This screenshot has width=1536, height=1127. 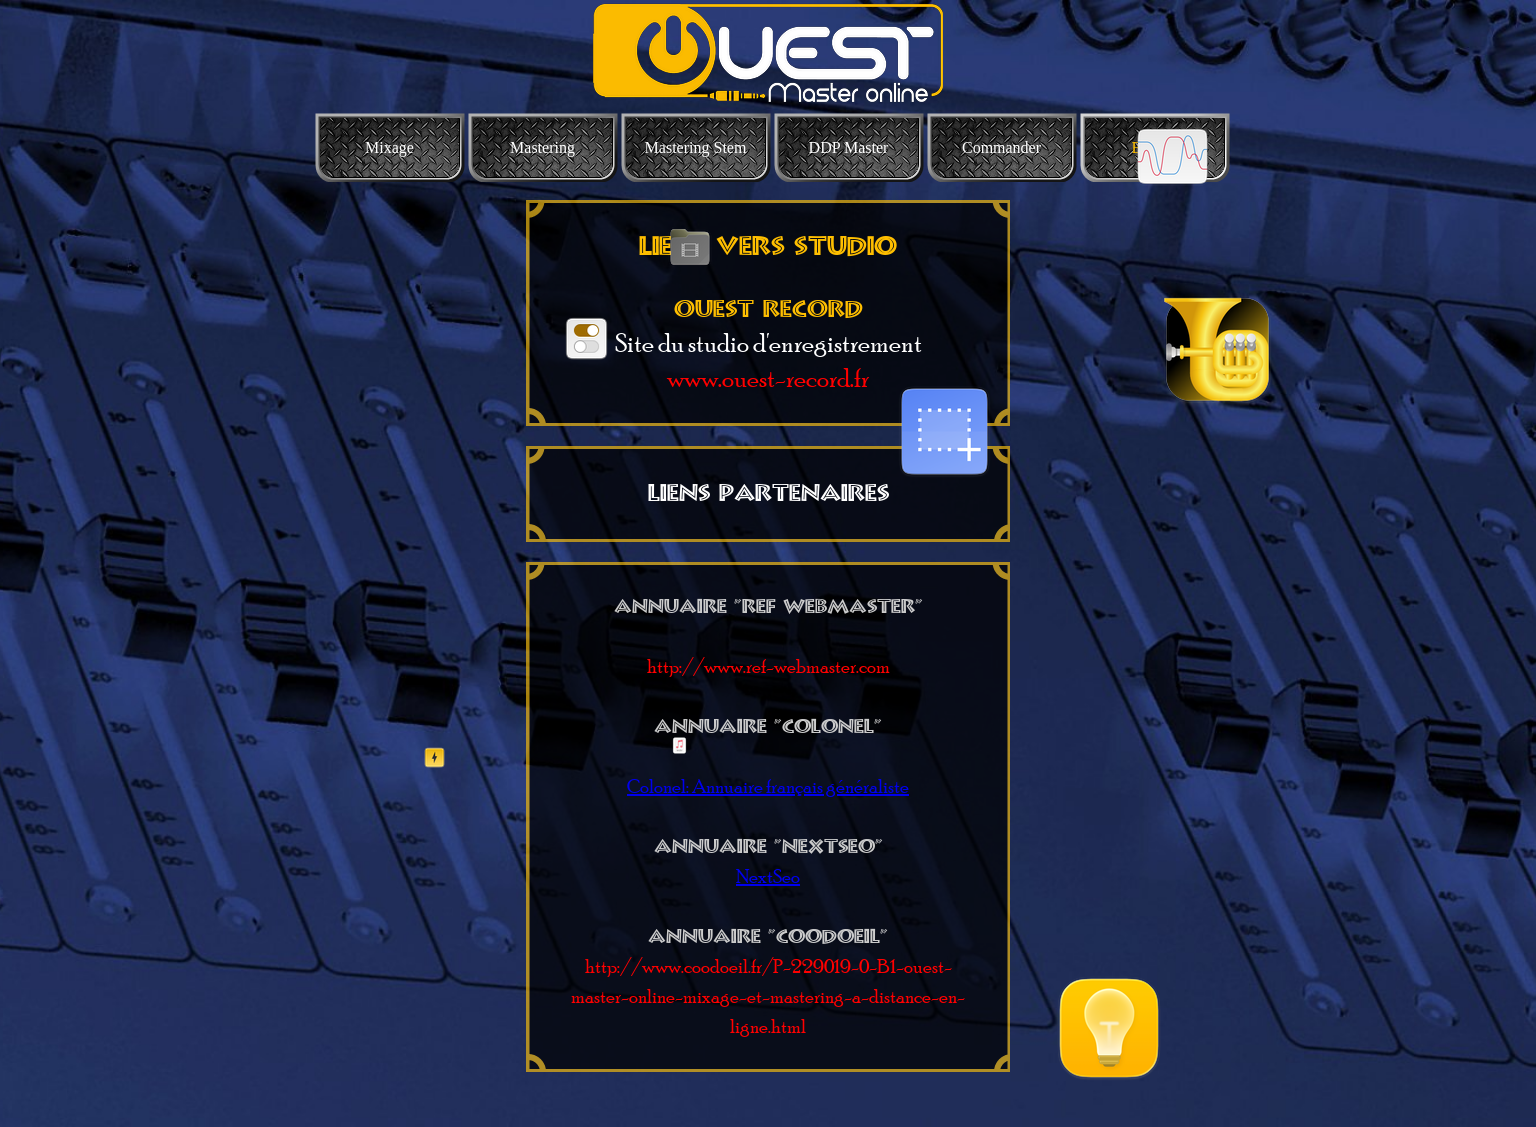 I want to click on open system settings or preferences, so click(x=586, y=338).